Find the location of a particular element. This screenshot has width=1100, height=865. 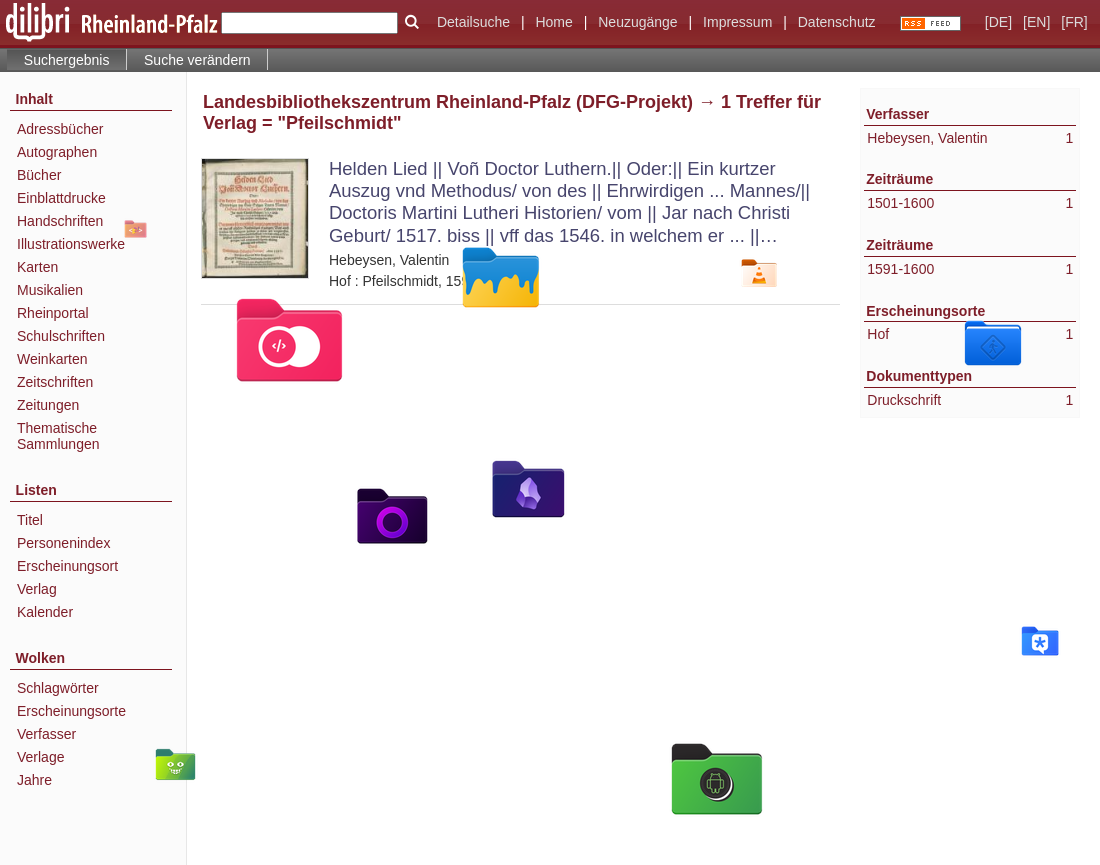

open GameJolt games folder is located at coordinates (175, 765).